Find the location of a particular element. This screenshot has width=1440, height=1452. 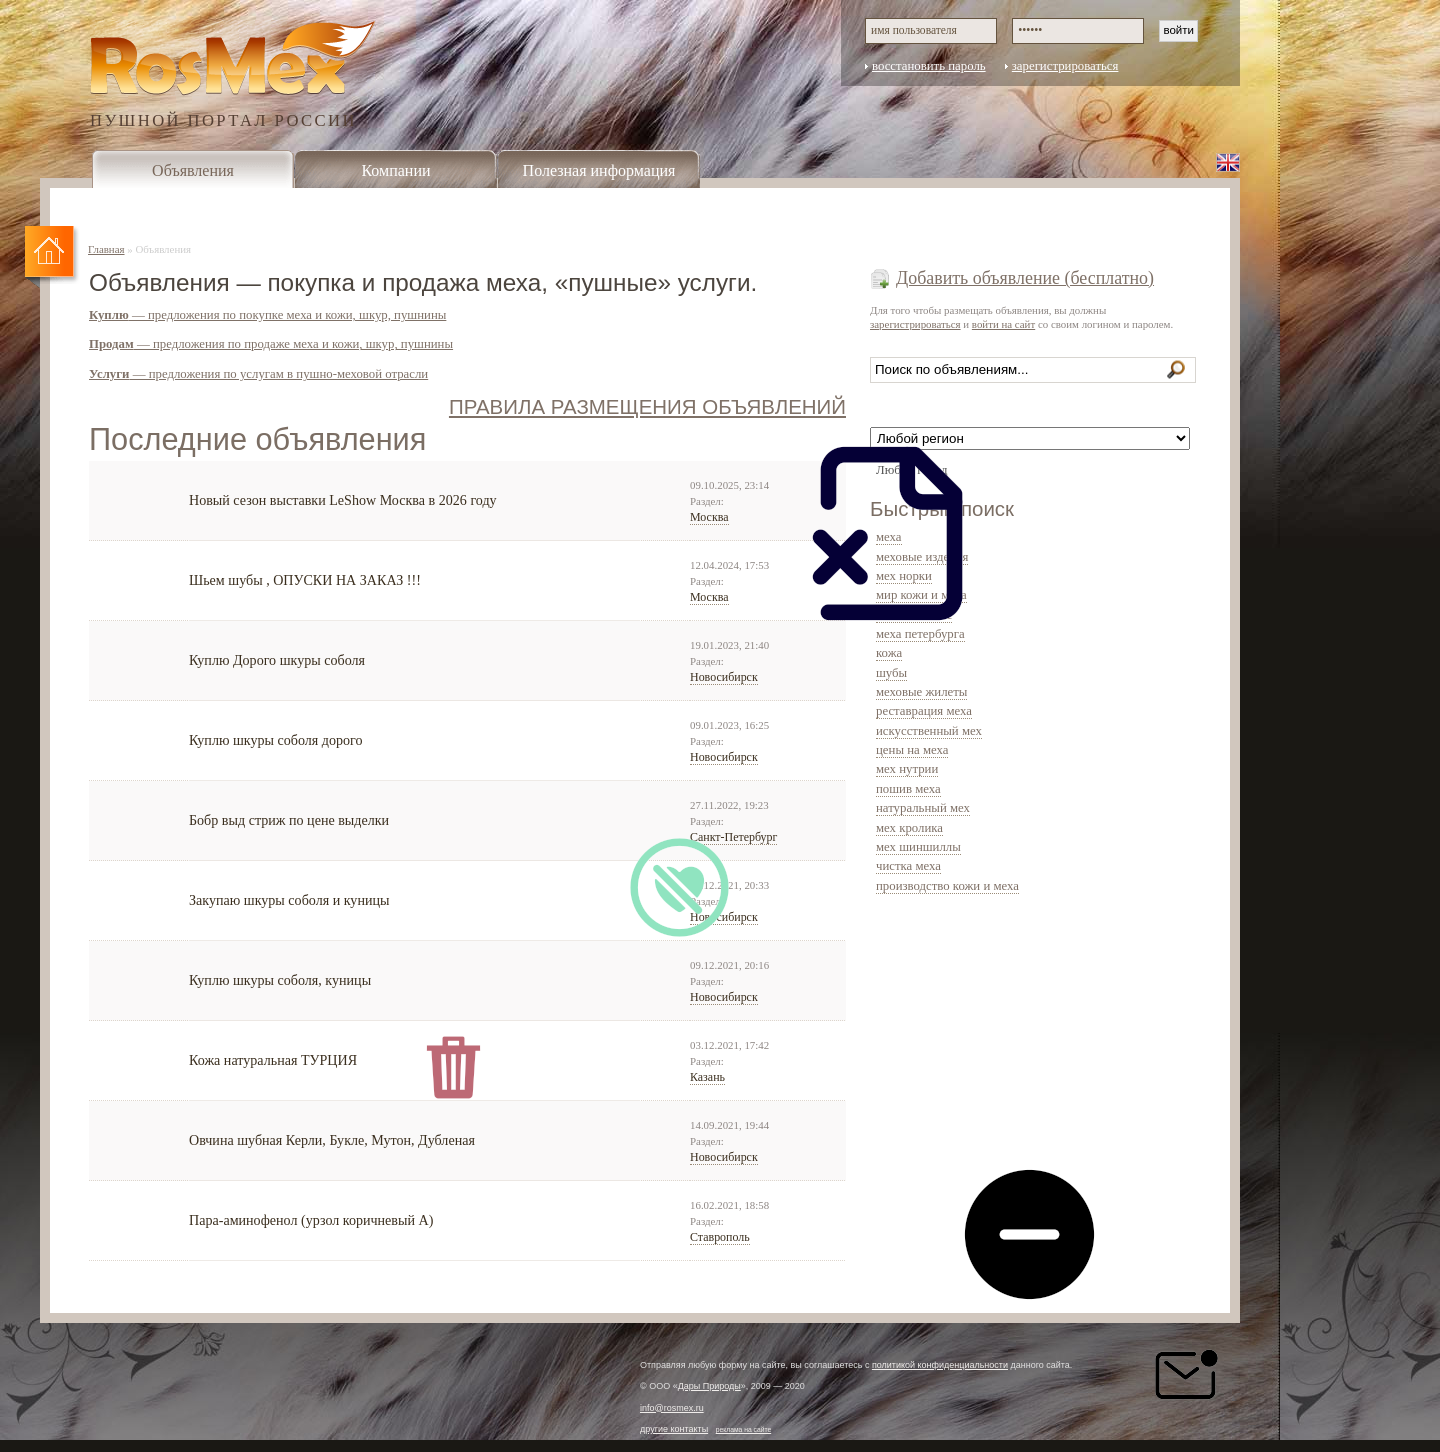

delete this item is located at coordinates (453, 1067).